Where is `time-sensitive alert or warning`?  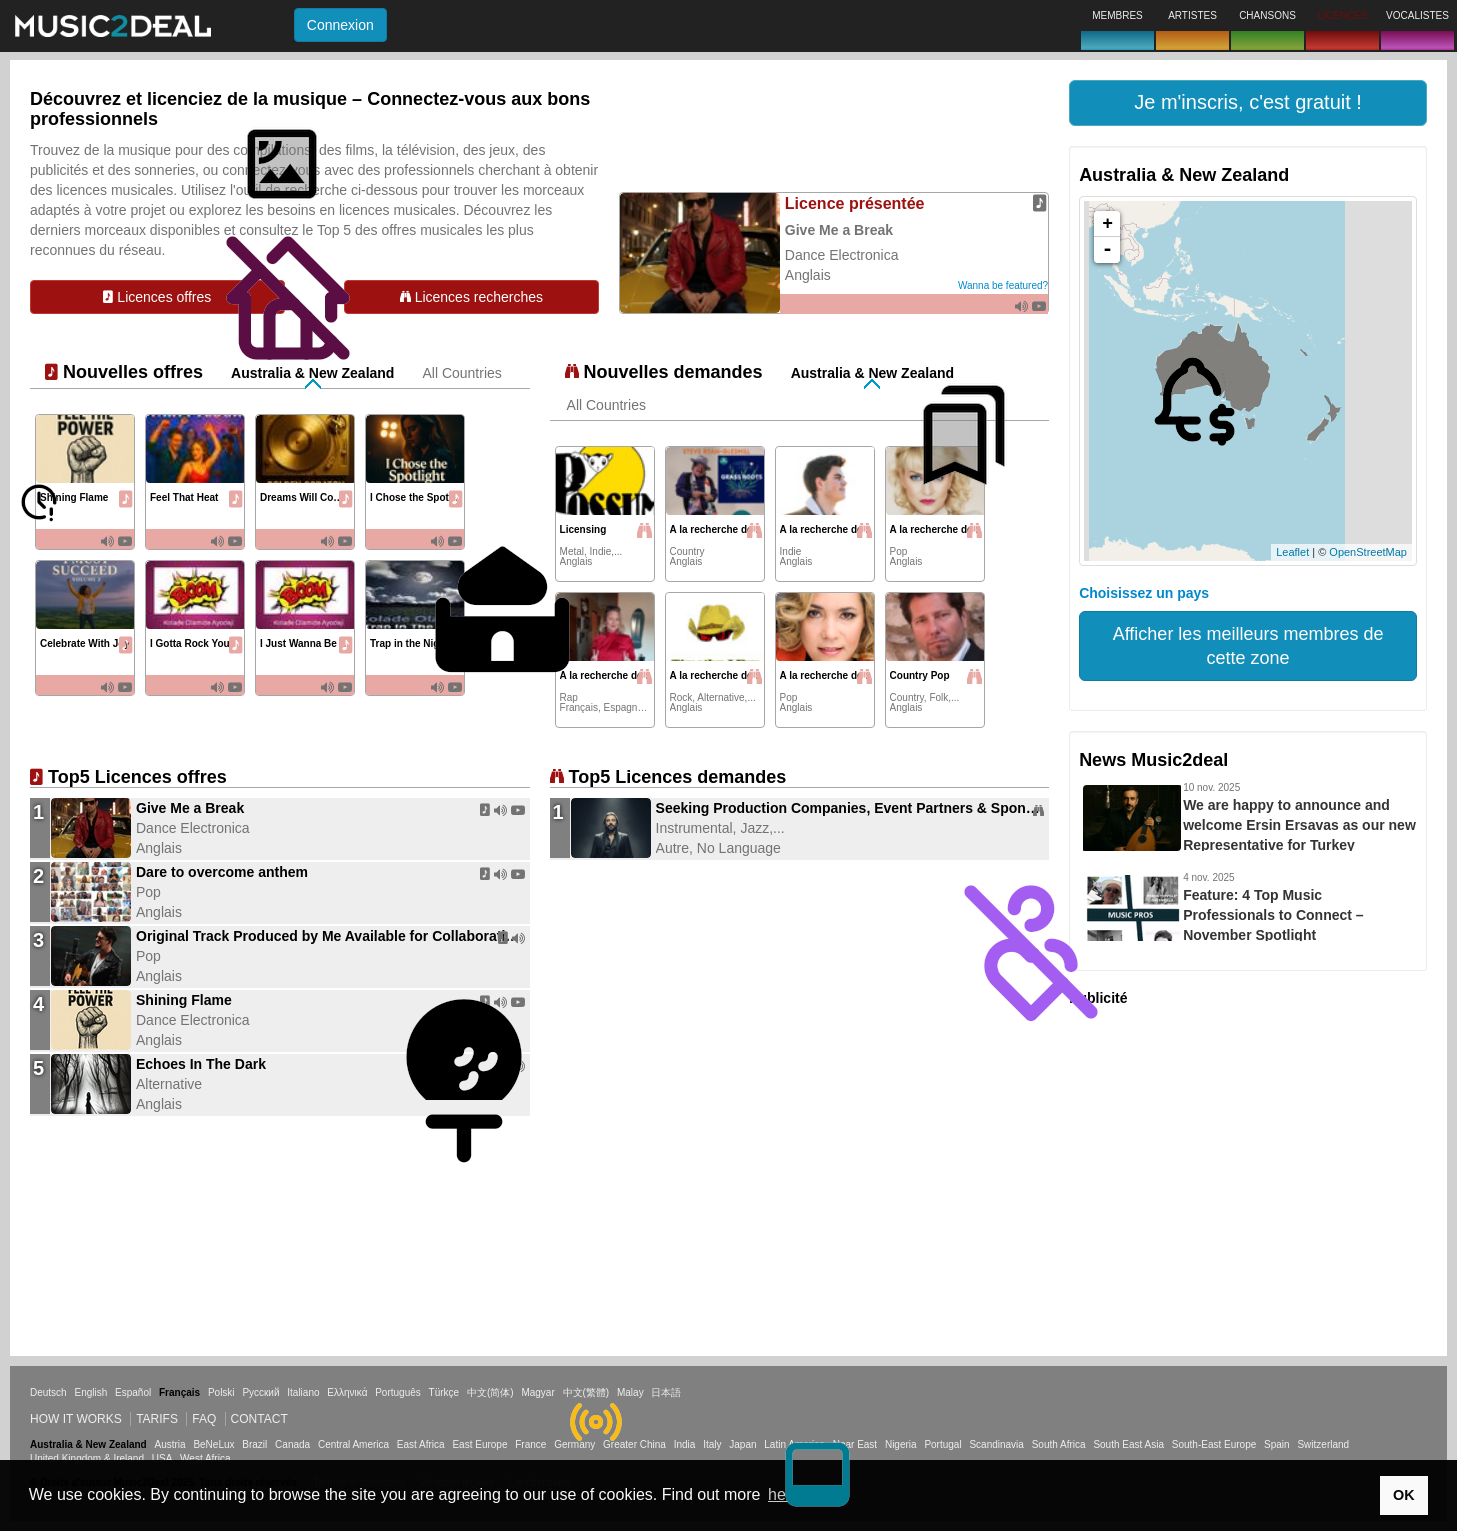
time-sensitive alert or warning is located at coordinates (39, 502).